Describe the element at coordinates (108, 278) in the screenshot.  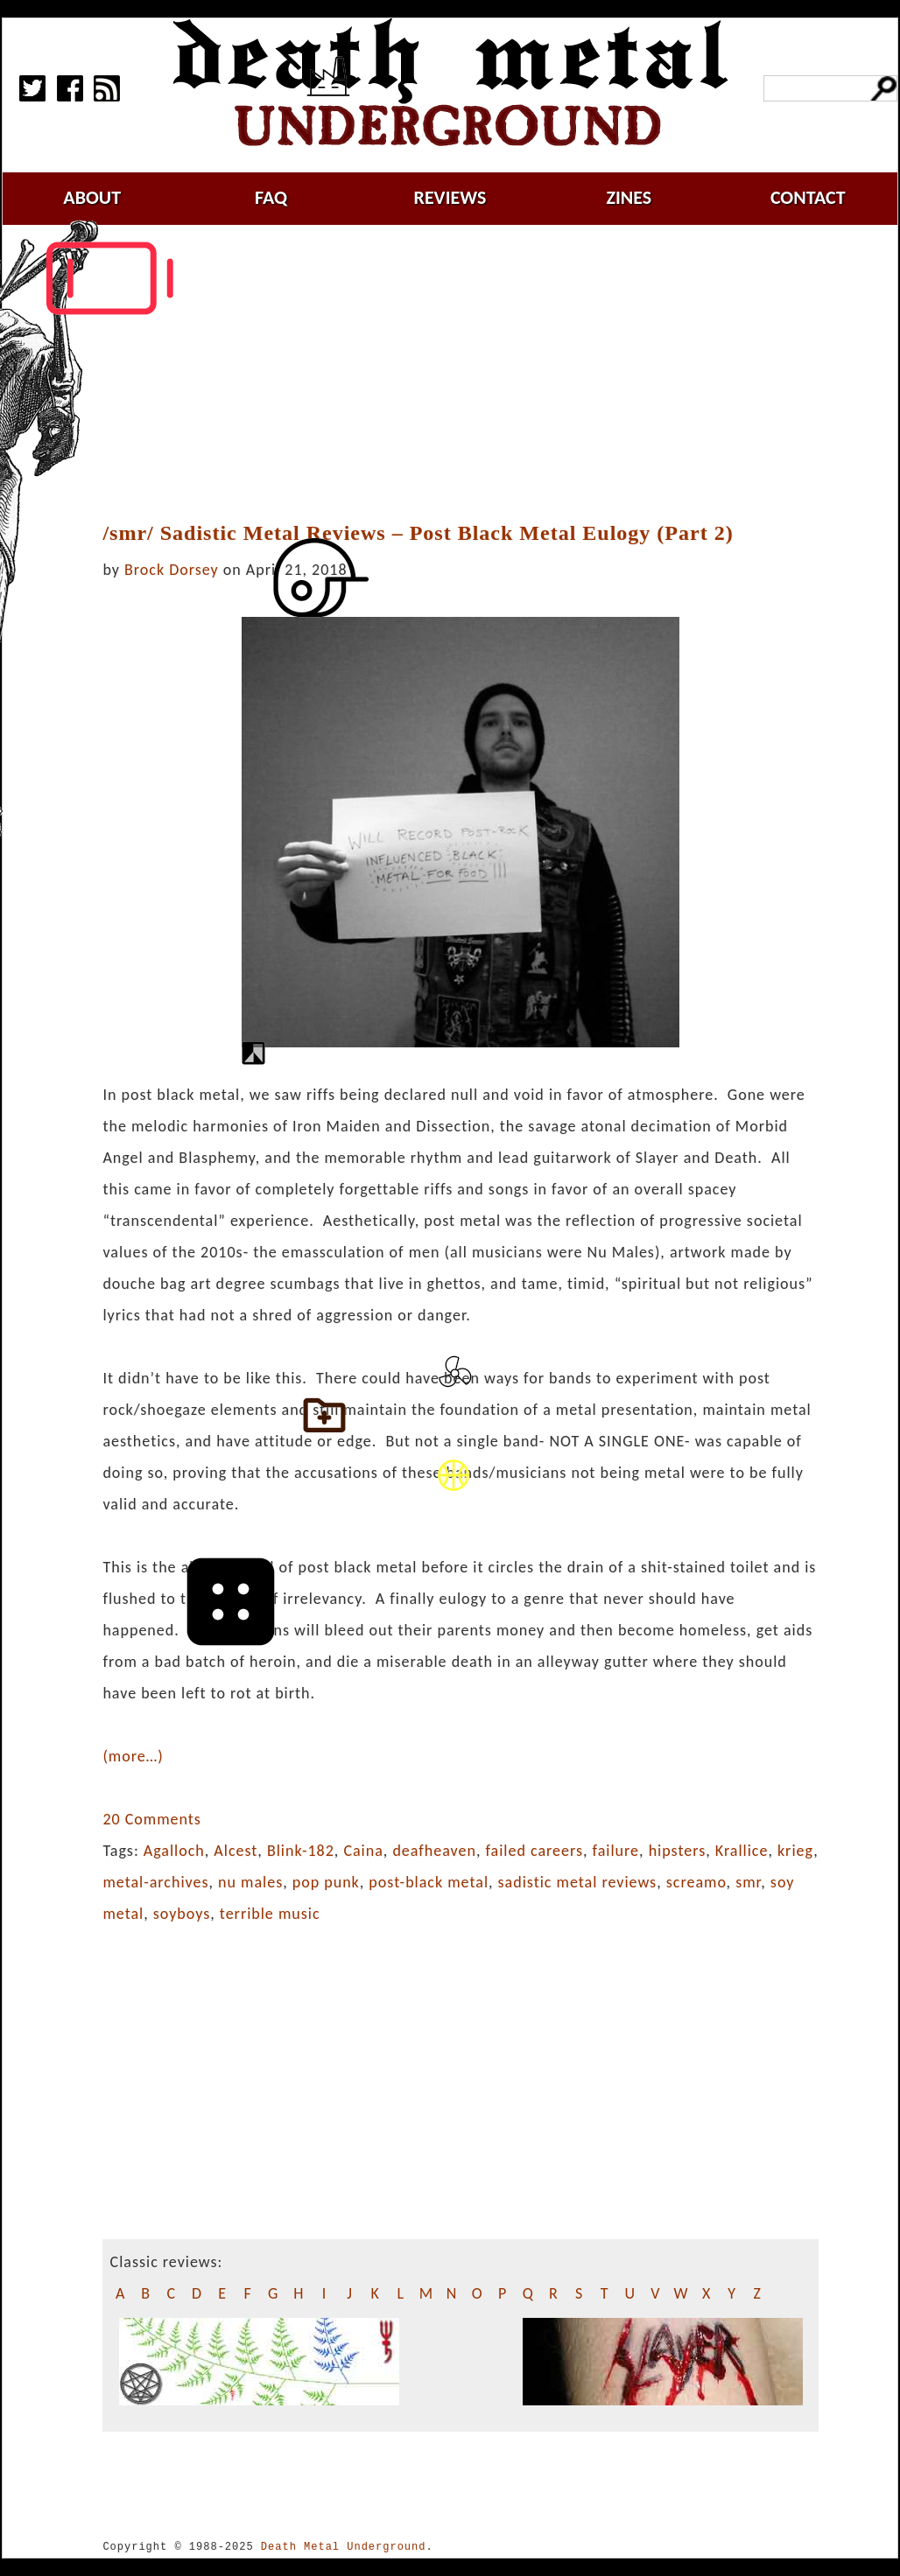
I see `indicates low battery level` at that location.